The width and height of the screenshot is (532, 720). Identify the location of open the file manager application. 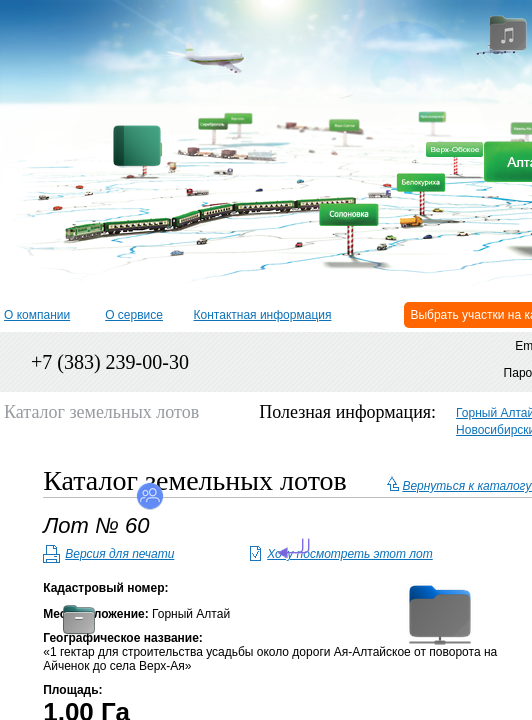
(79, 619).